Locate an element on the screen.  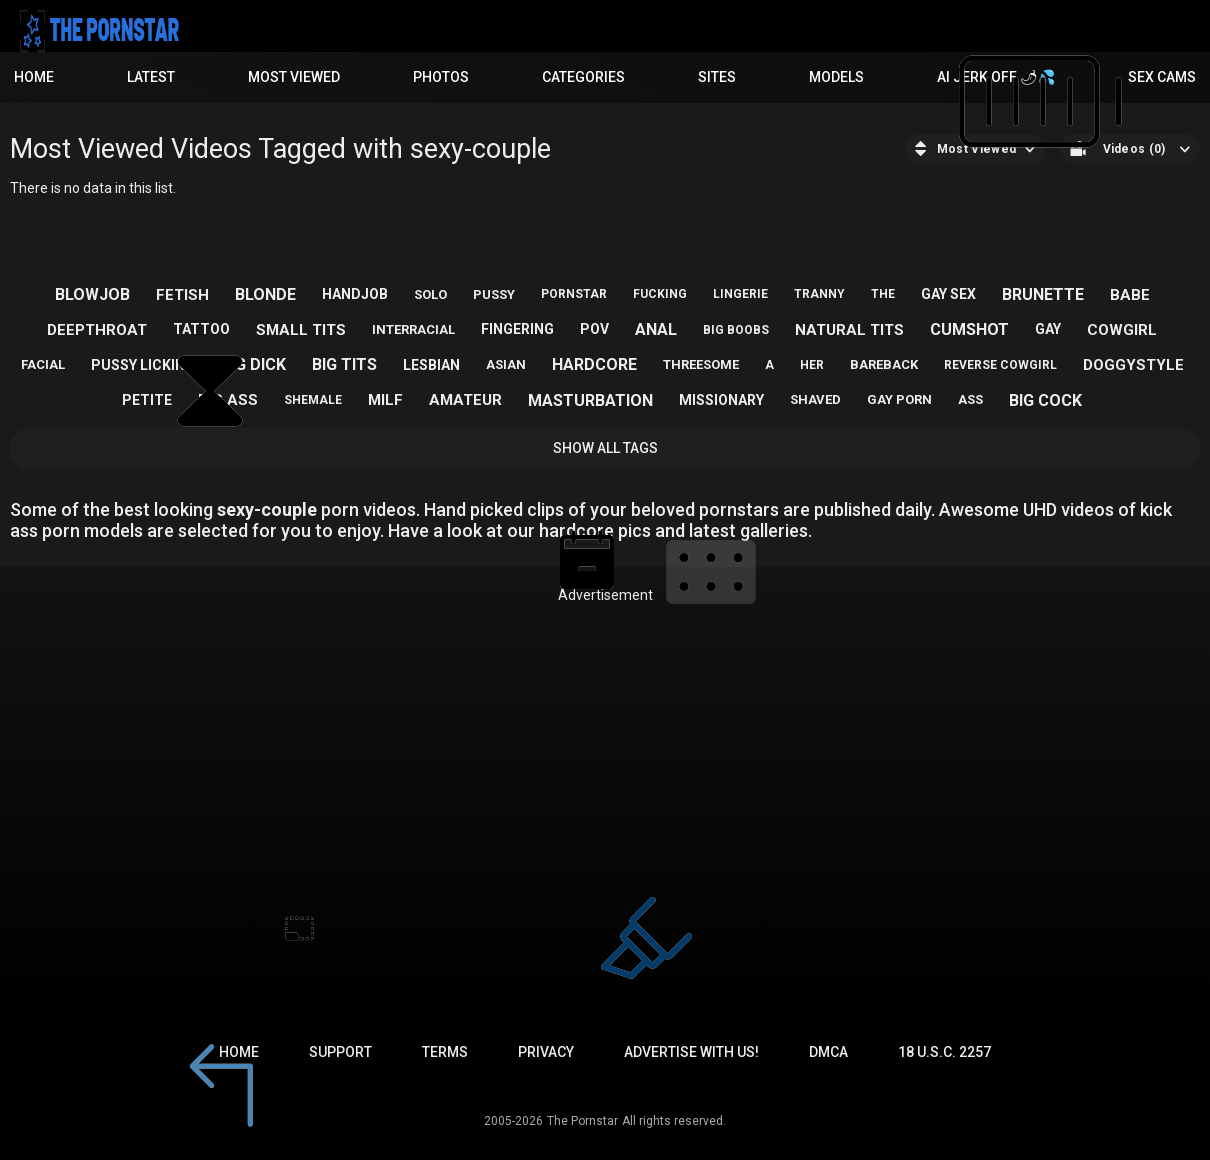
resize image to smaller dimensions is located at coordinates (299, 928).